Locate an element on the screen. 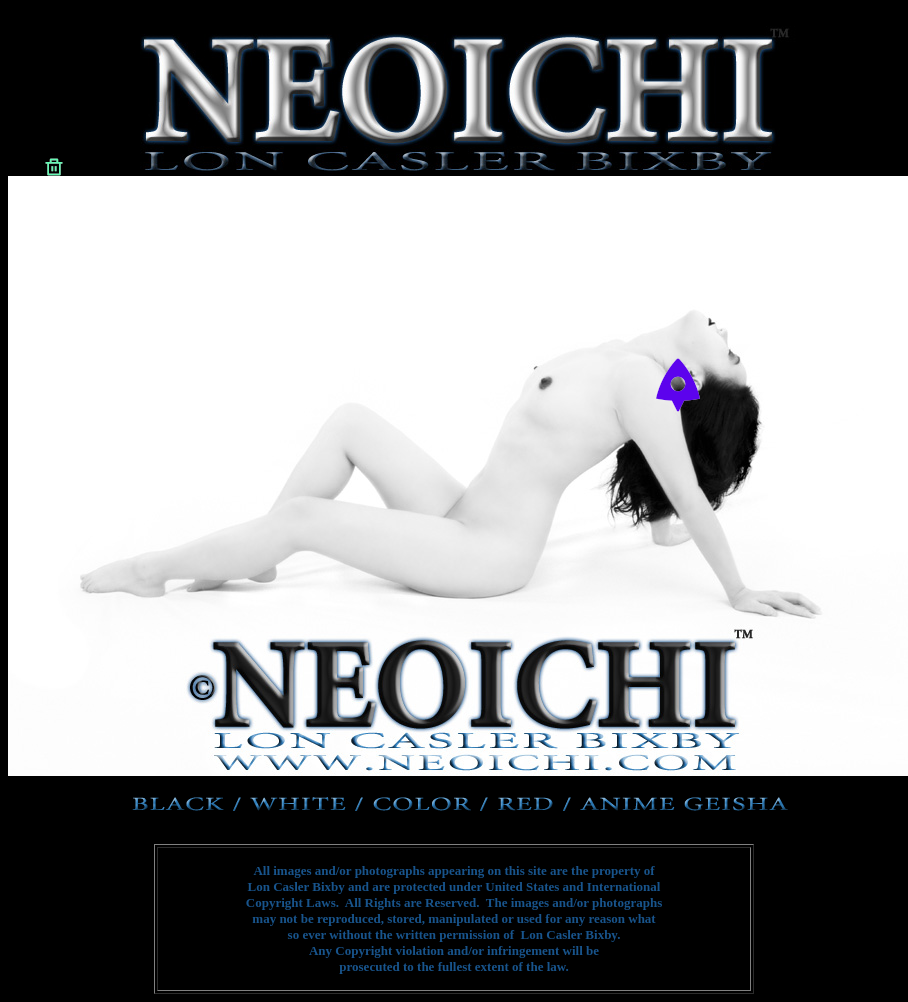 The height and width of the screenshot is (1002, 908). delete selected item is located at coordinates (54, 167).